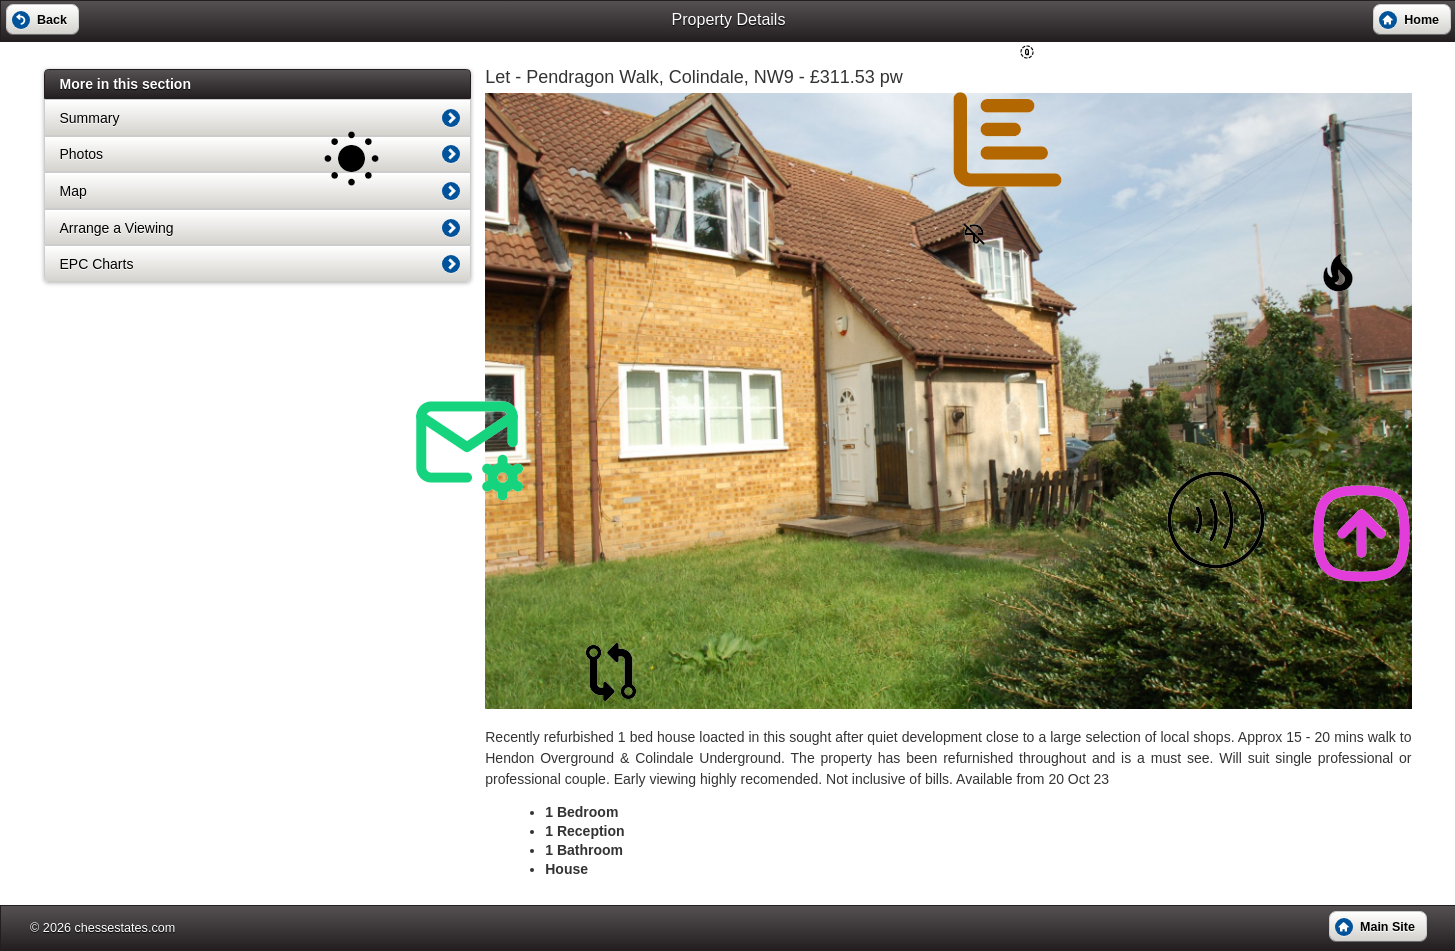 The image size is (1455, 951). Describe the element at coordinates (467, 442) in the screenshot. I see `access email settings` at that location.